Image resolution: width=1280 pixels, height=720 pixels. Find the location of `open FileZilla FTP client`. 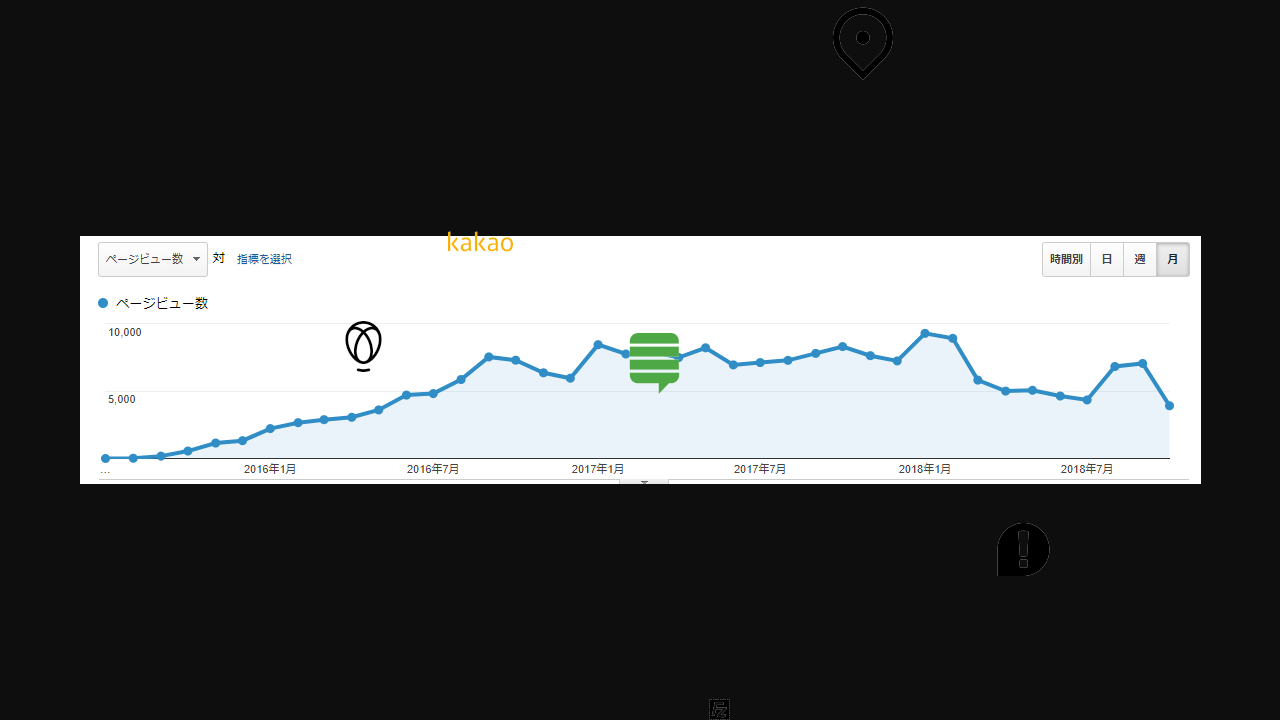

open FileZilla FTP client is located at coordinates (719, 709).